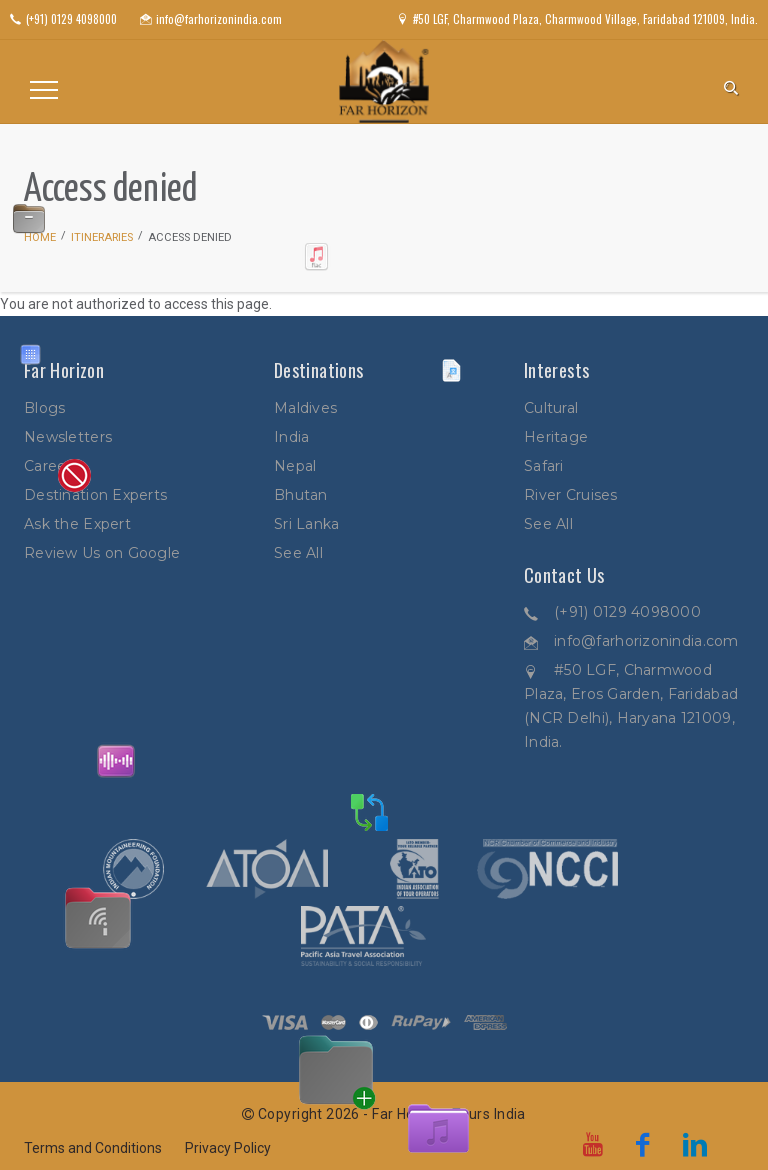 This screenshot has width=768, height=1170. I want to click on open your music folder, so click(438, 1128).